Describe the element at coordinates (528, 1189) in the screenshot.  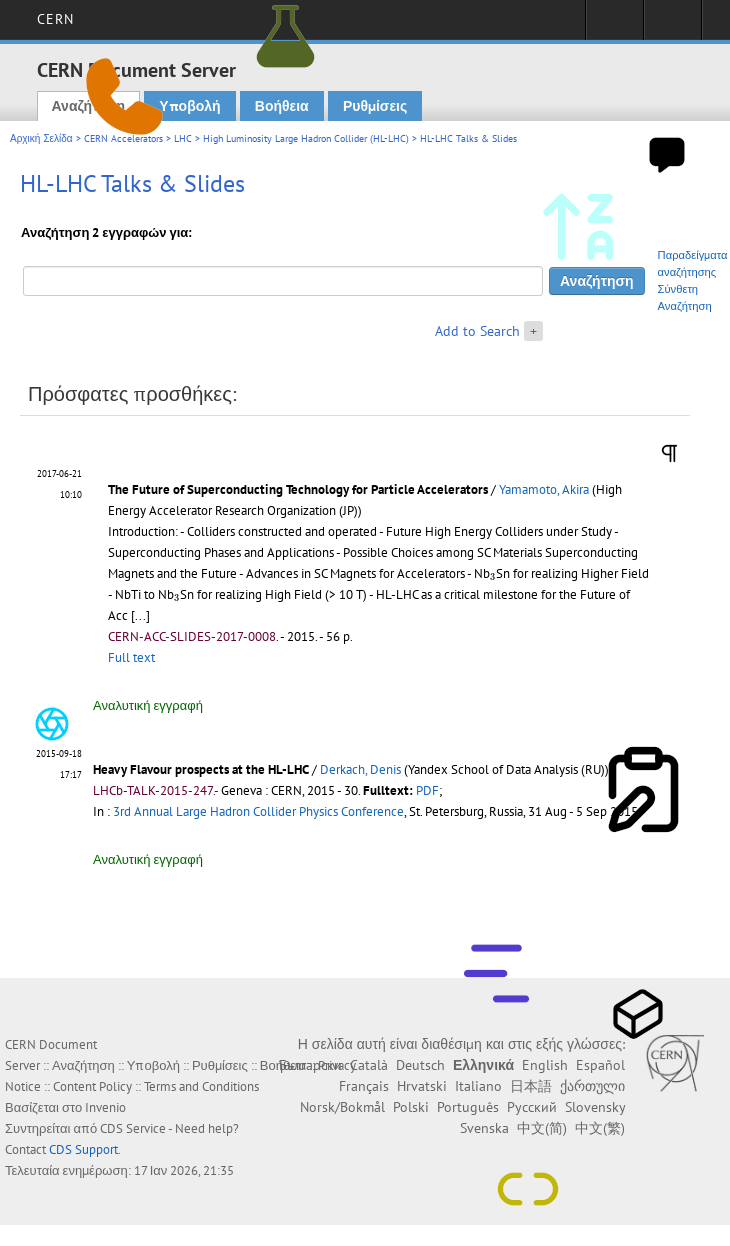
I see `disconnect or unlink connected accounts` at that location.